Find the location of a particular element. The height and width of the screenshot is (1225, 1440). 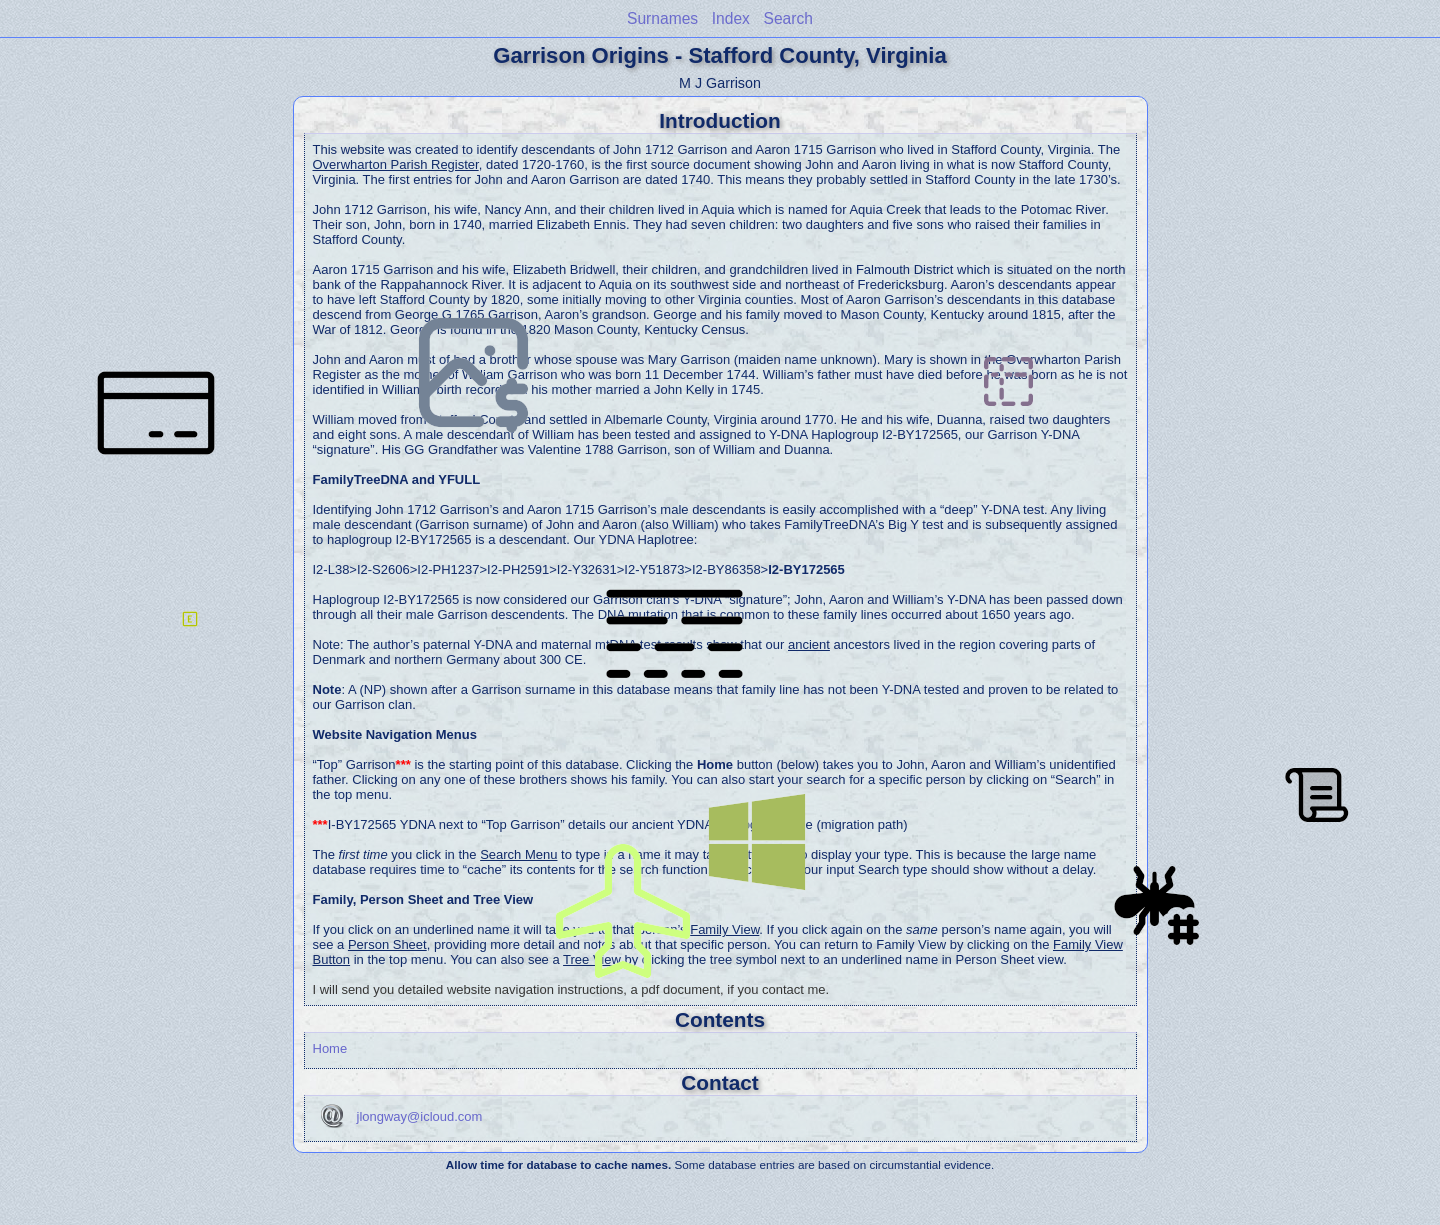

enable airplane mode is located at coordinates (623, 911).